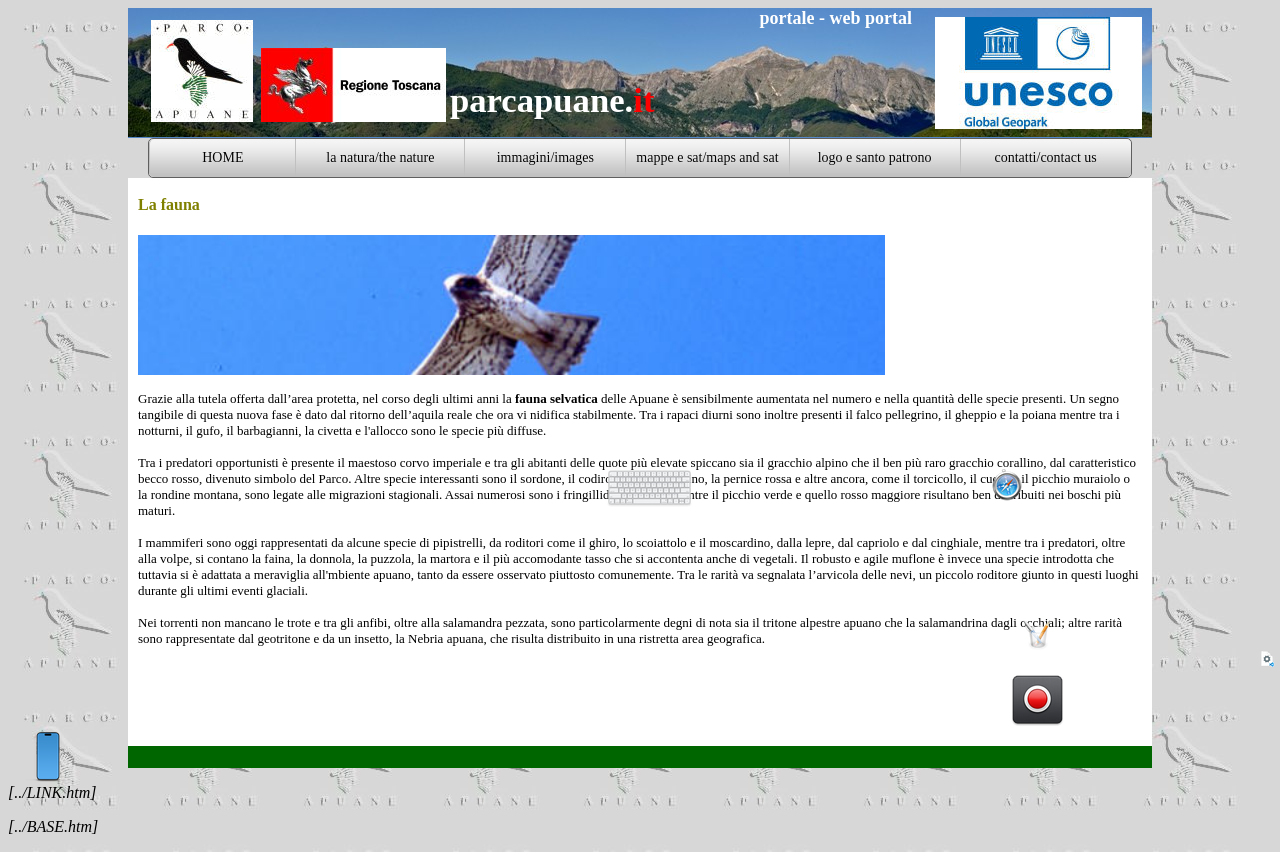 The height and width of the screenshot is (852, 1280). What do you see at coordinates (1037, 633) in the screenshot?
I see `access office and productivity applications` at bounding box center [1037, 633].